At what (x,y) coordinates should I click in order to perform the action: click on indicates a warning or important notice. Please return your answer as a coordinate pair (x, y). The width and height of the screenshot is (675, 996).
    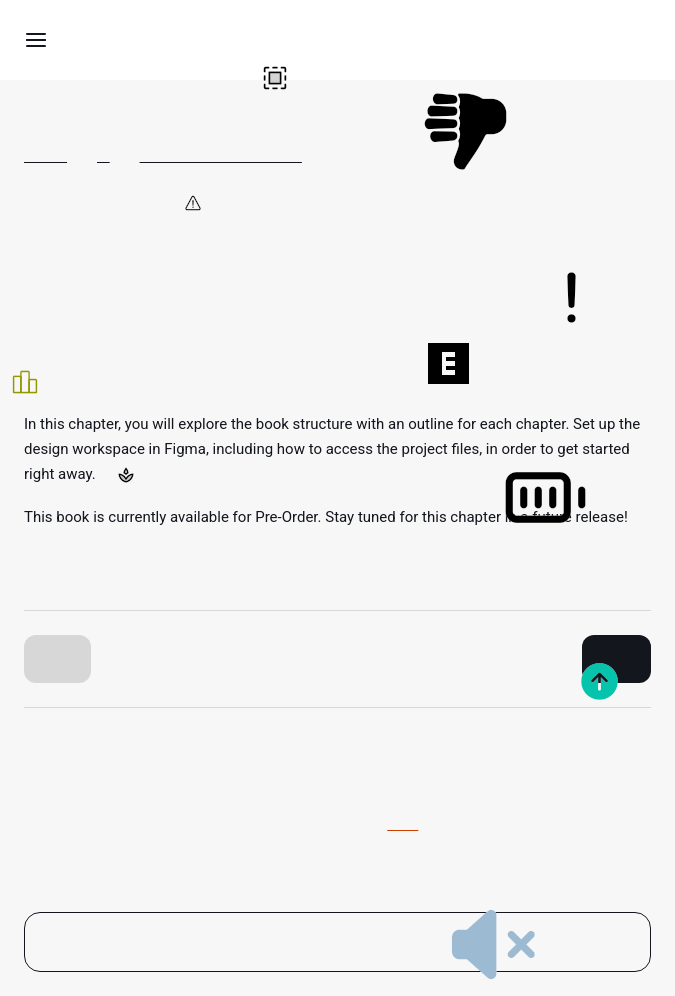
    Looking at the image, I should click on (571, 297).